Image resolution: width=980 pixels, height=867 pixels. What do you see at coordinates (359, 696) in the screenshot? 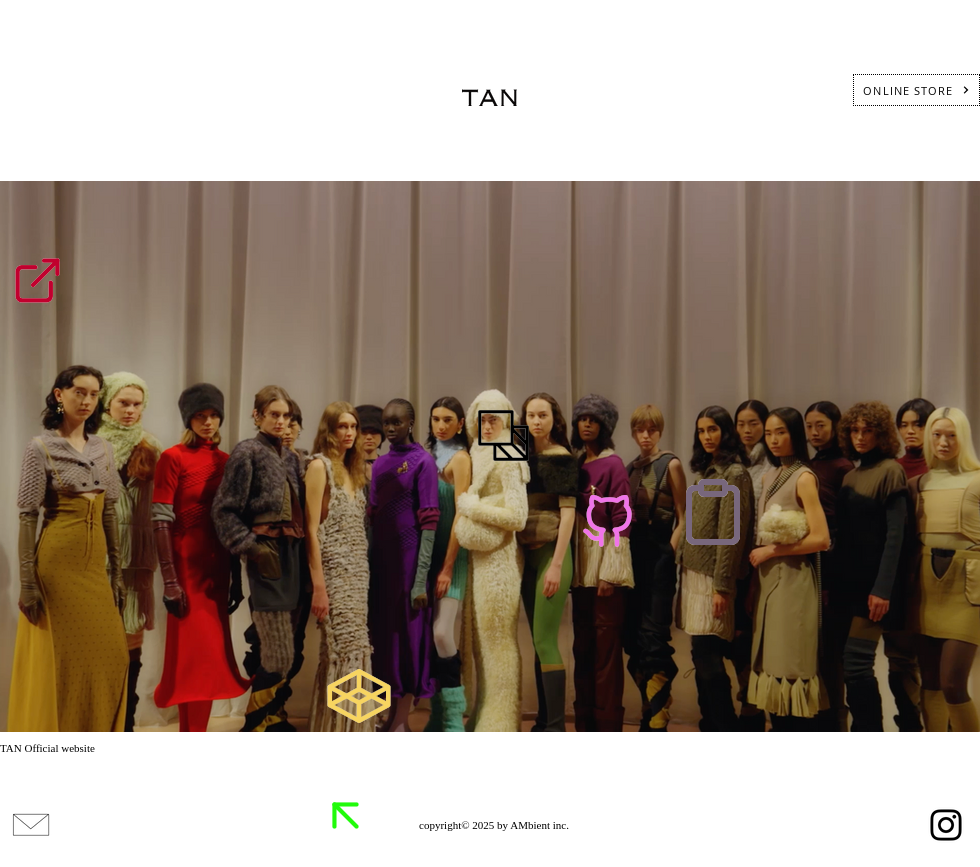
I see `open CodePen profile or projects` at bounding box center [359, 696].